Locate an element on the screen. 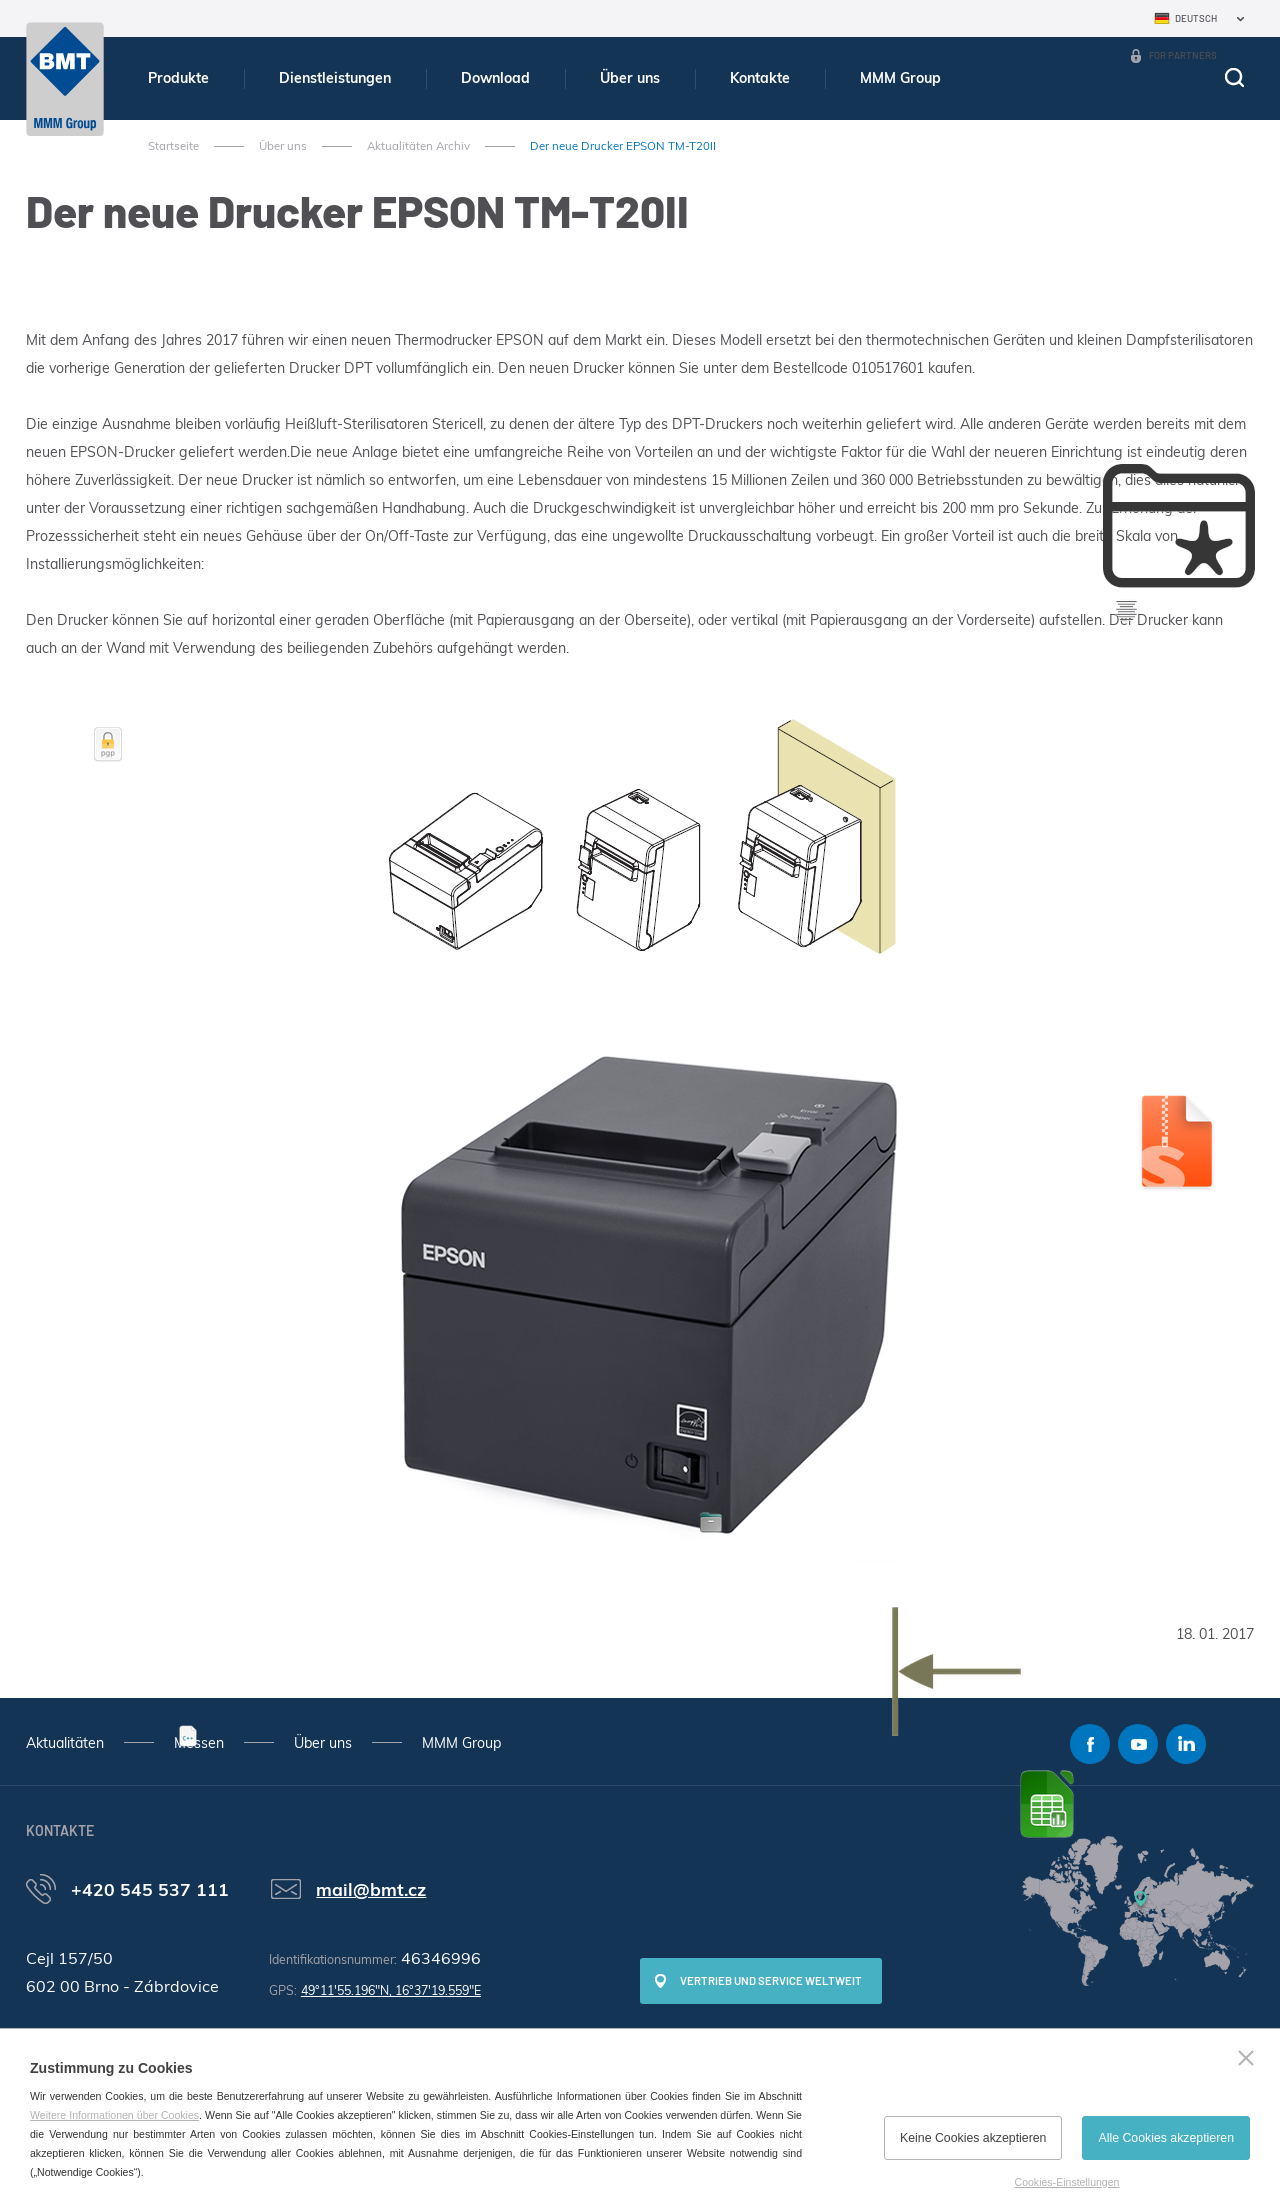 This screenshot has width=1280, height=2212. open the nautilus file manager is located at coordinates (711, 1522).